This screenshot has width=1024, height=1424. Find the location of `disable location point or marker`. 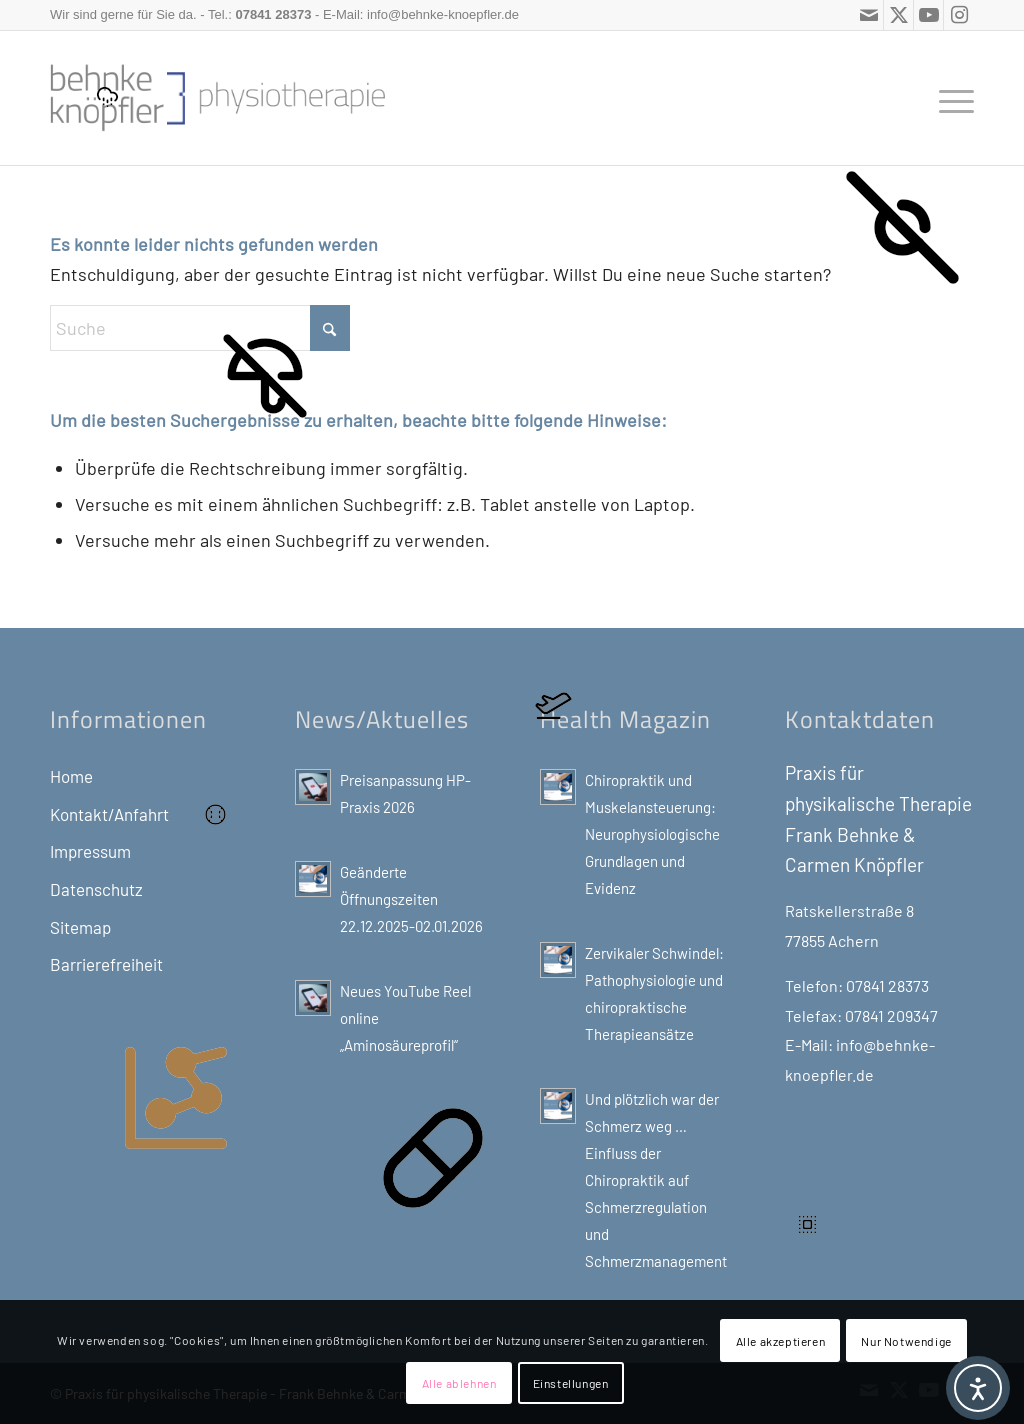

disable location point or marker is located at coordinates (902, 227).